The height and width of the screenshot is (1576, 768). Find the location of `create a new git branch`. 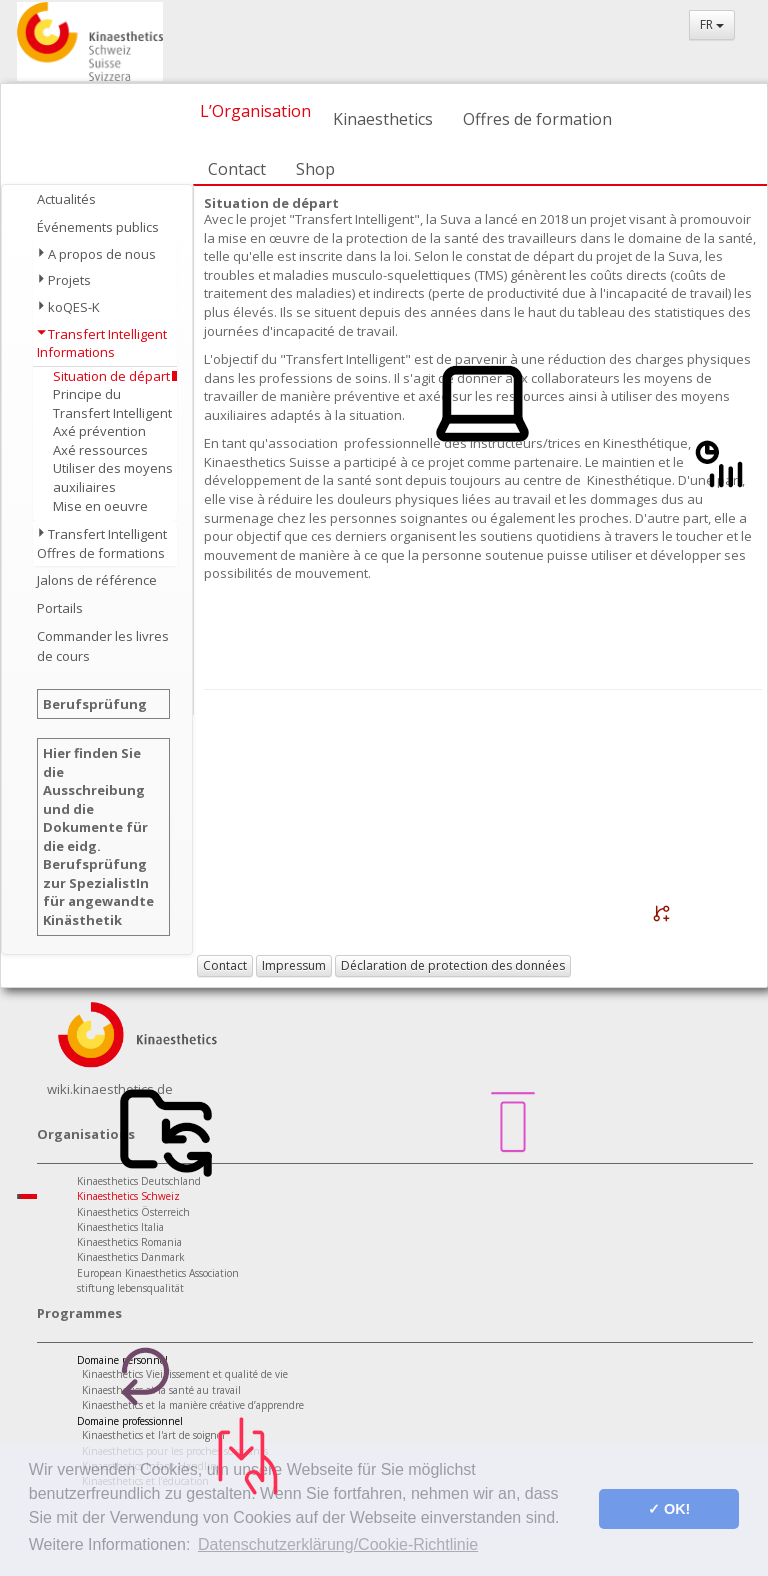

create a new git branch is located at coordinates (661, 913).